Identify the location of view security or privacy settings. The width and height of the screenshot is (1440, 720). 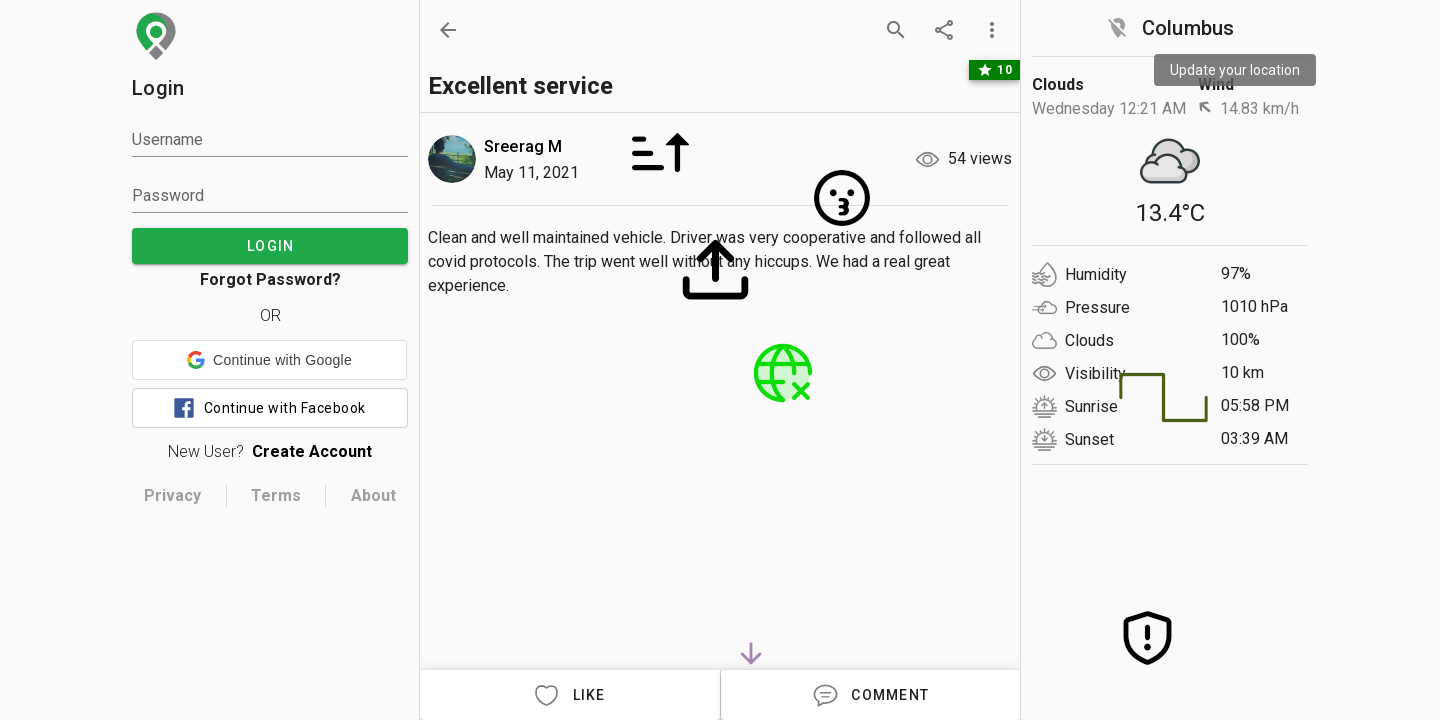
(1147, 638).